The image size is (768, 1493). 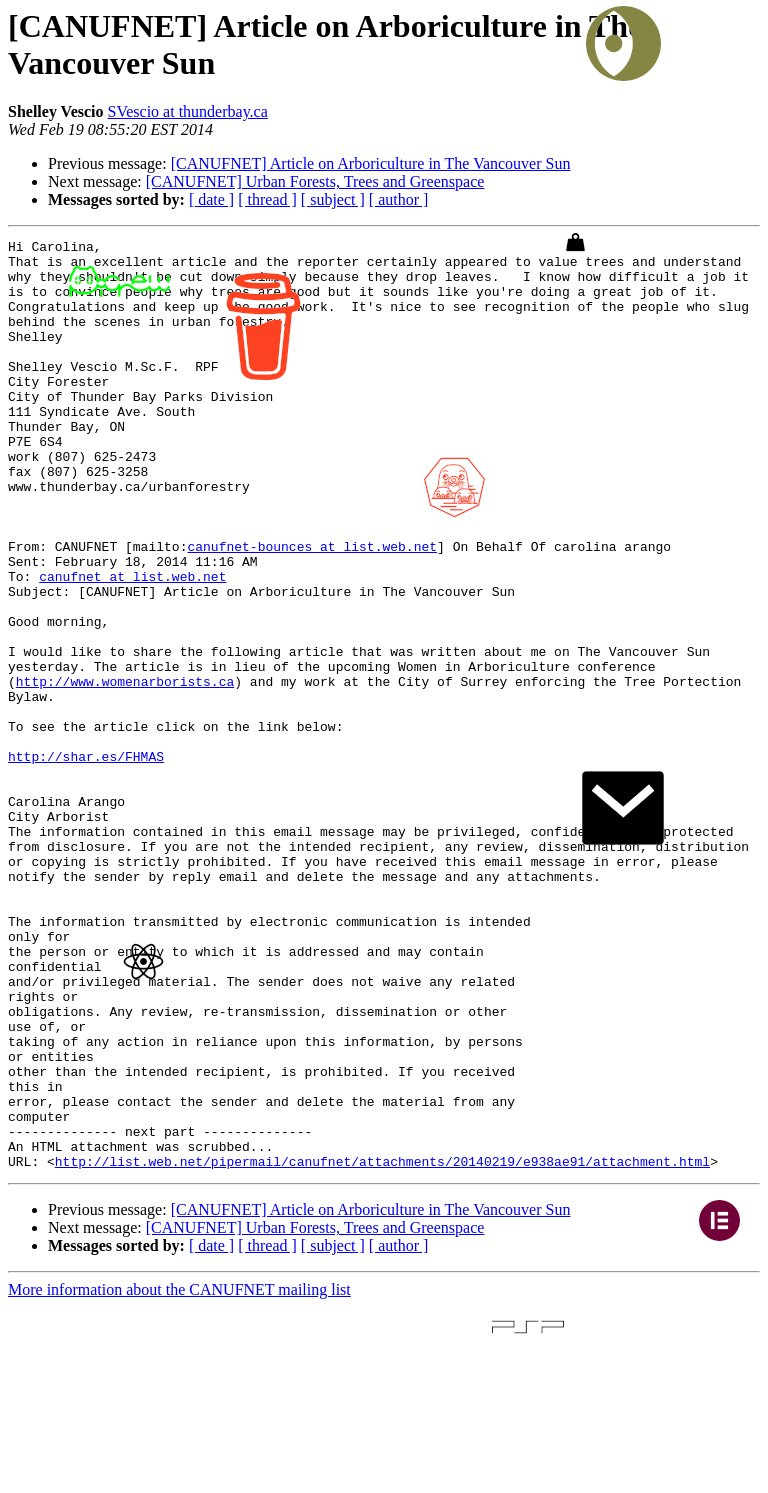 What do you see at coordinates (263, 326) in the screenshot?
I see `support the creator via Buy Me a Coffee` at bounding box center [263, 326].